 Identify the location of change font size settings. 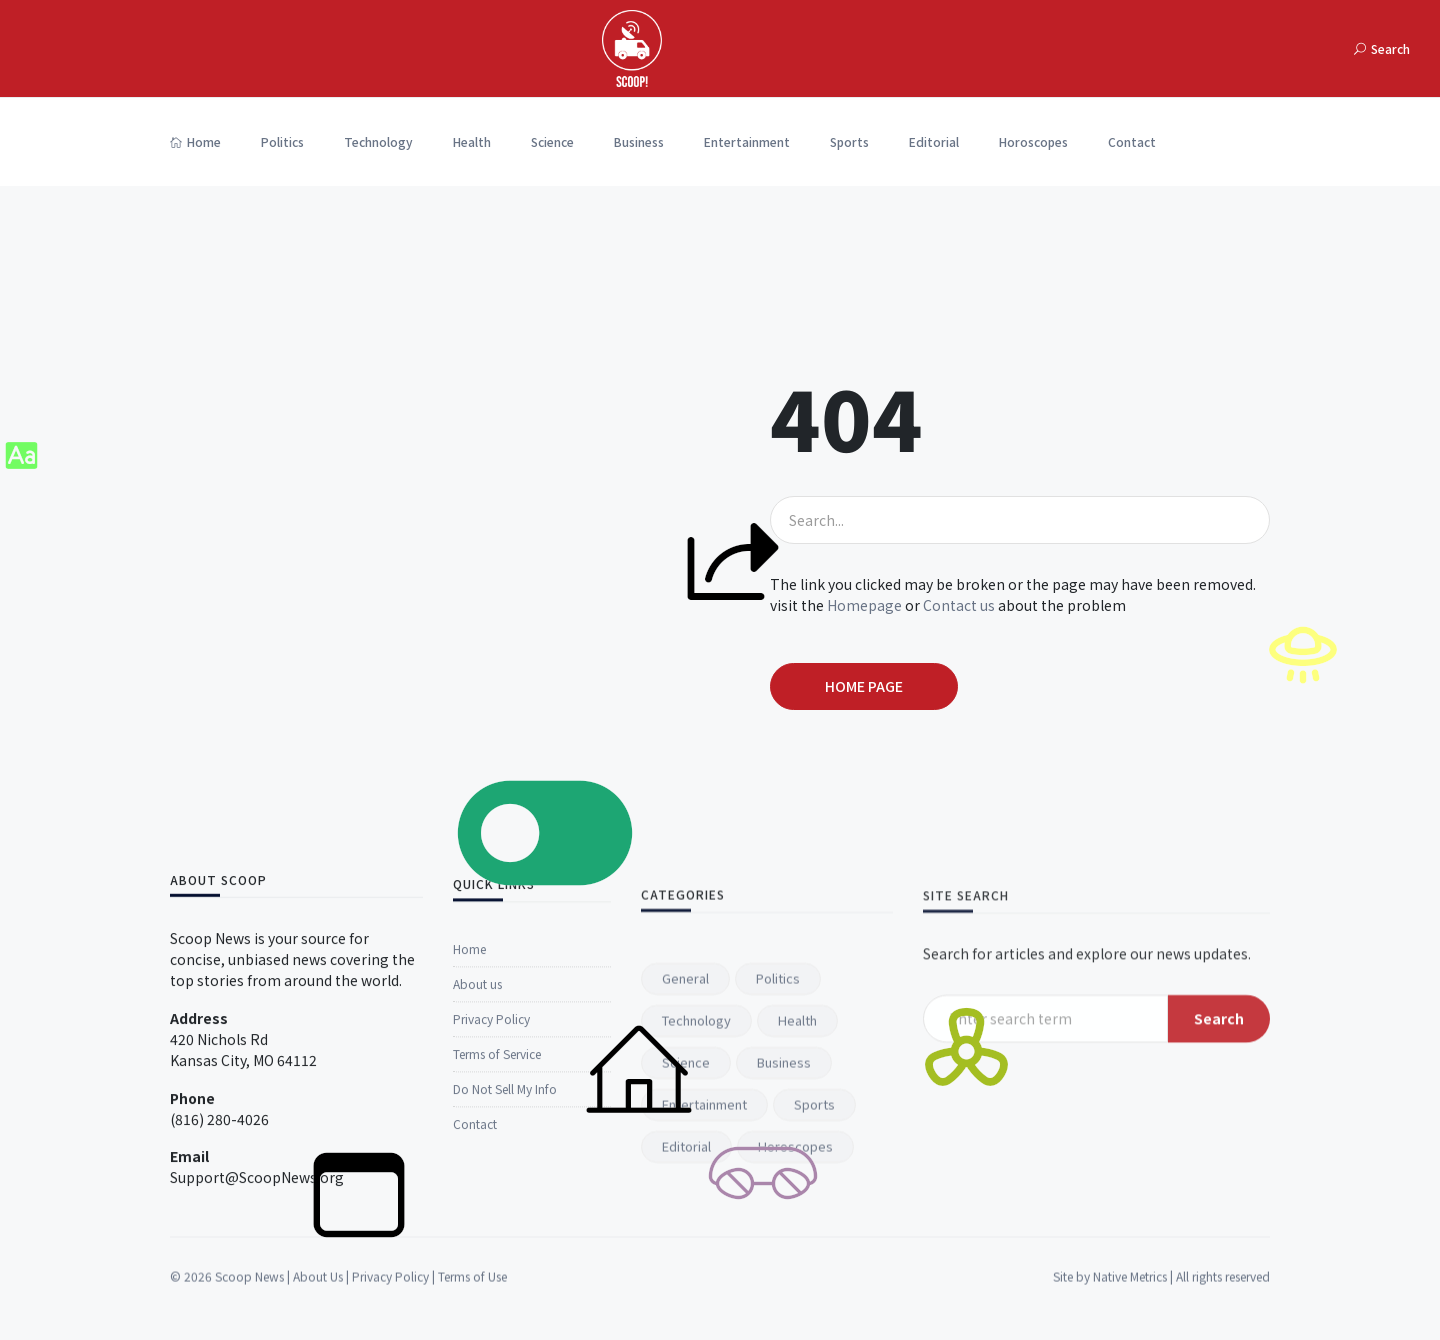
(21, 455).